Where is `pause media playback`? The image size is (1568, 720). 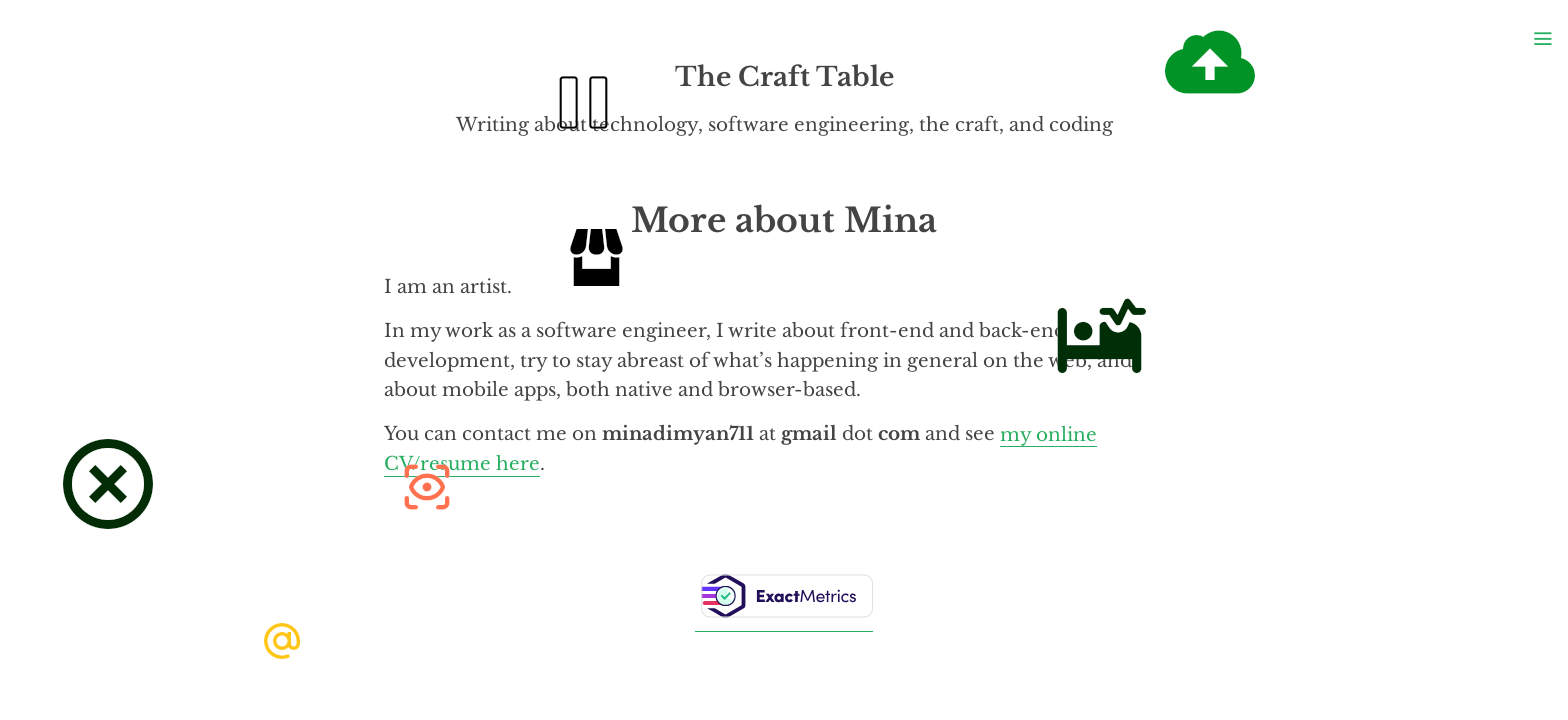 pause media playback is located at coordinates (583, 102).